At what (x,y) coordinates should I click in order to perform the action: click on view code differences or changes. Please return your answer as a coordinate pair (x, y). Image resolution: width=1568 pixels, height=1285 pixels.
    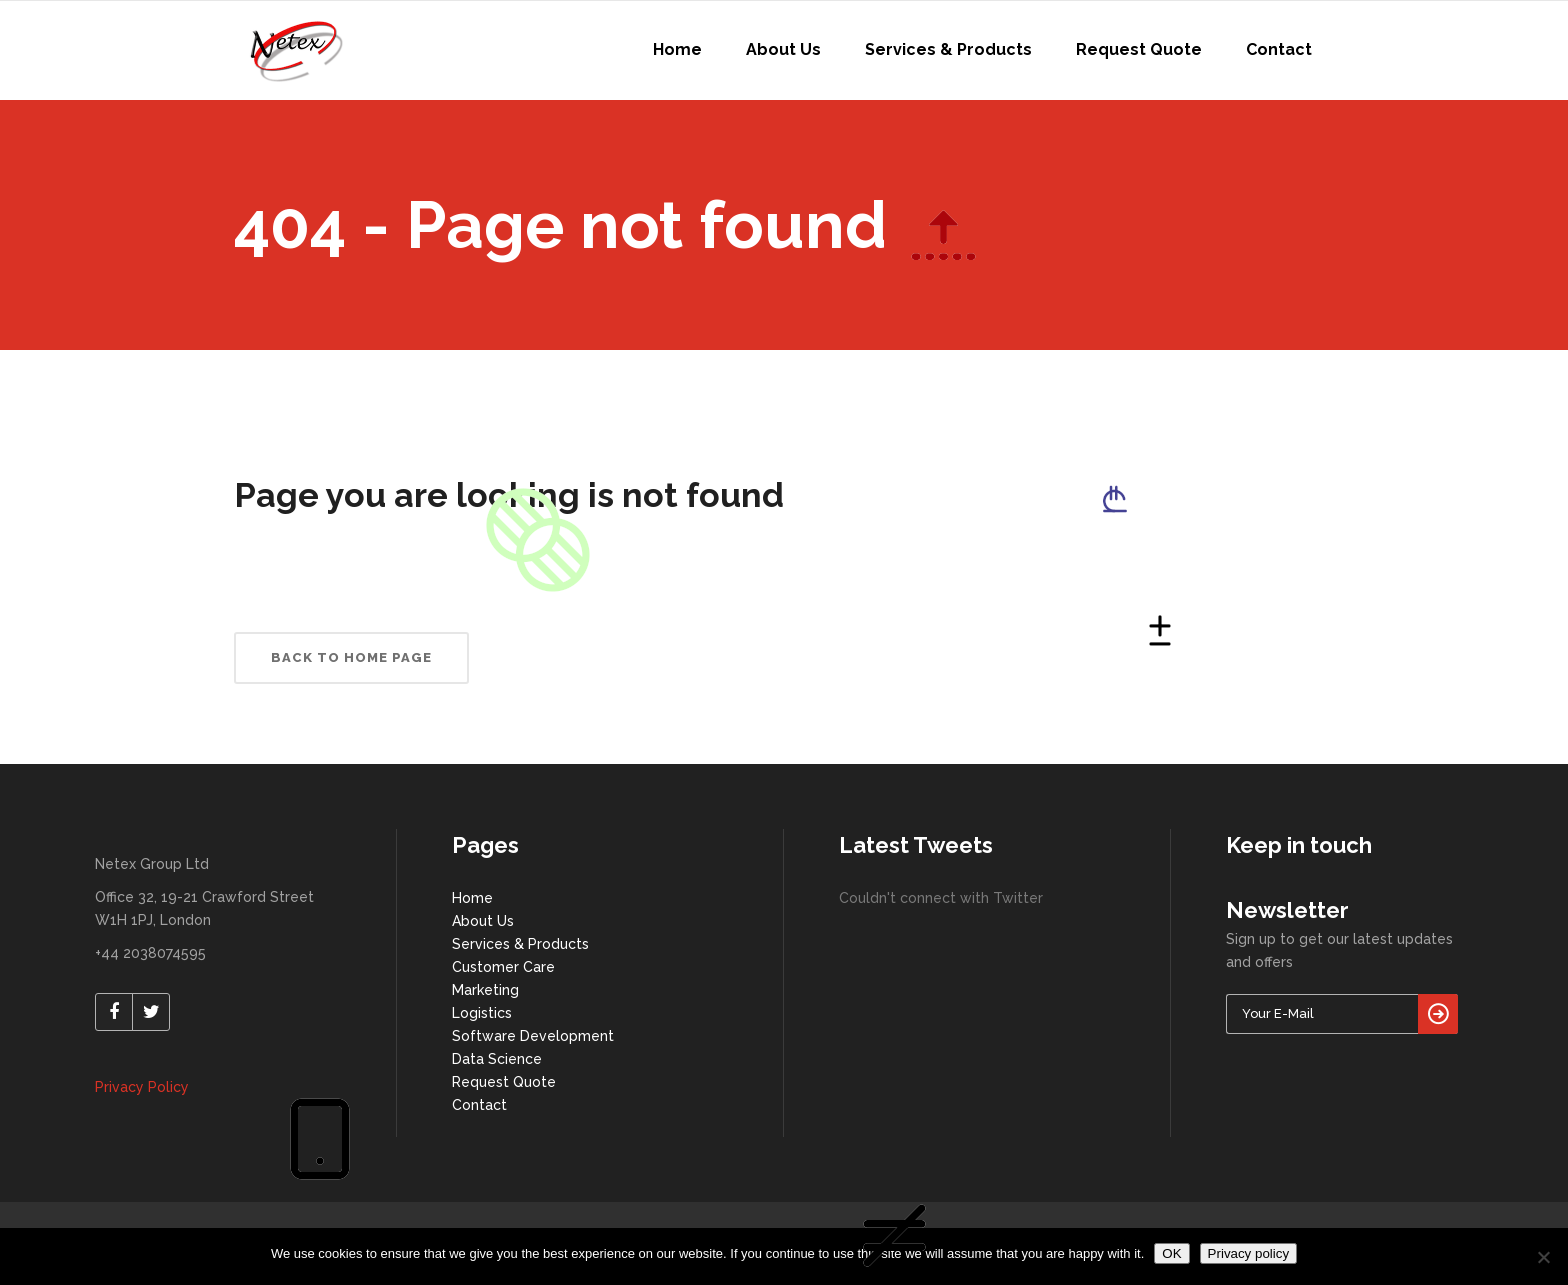
    Looking at the image, I should click on (1160, 631).